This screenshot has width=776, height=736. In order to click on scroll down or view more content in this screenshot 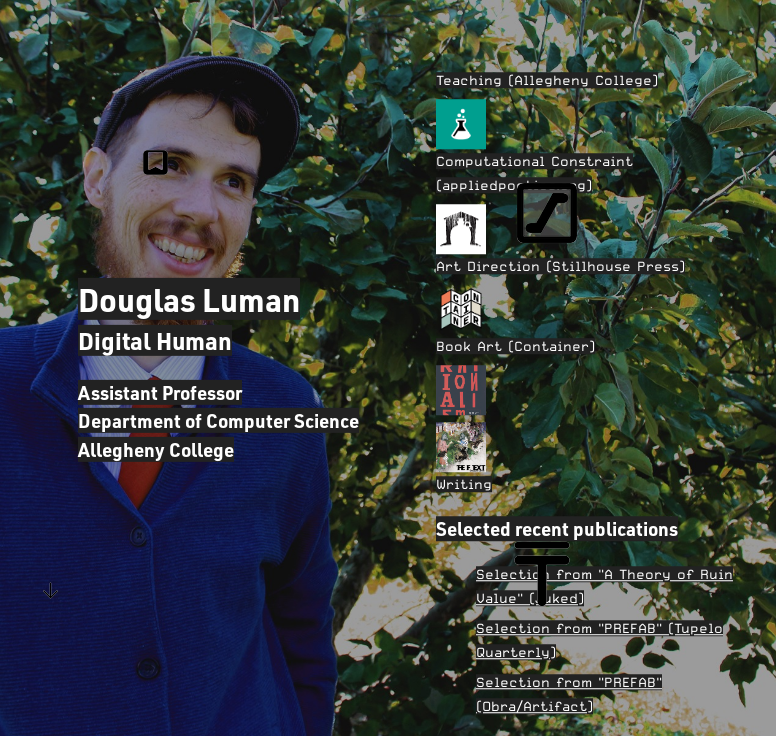, I will do `click(50, 590)`.